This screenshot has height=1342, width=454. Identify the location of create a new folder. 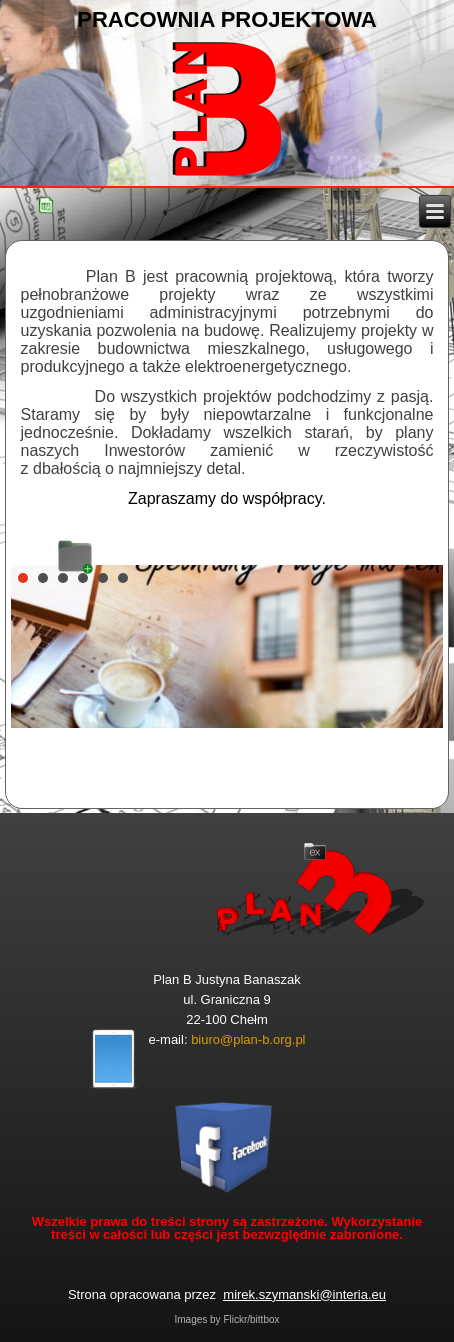
(75, 556).